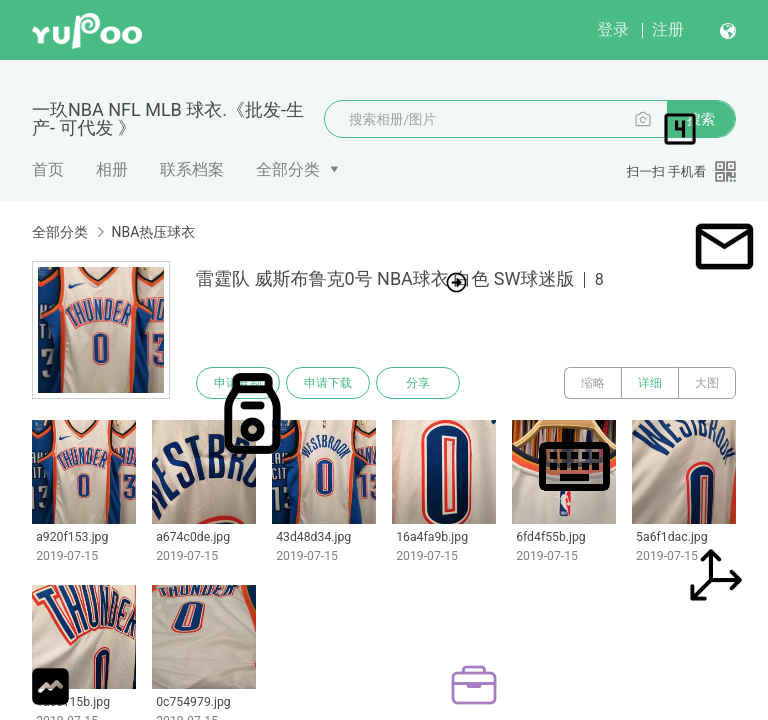 Image resolution: width=768 pixels, height=720 pixels. Describe the element at coordinates (724, 246) in the screenshot. I see `open your email inbox` at that location.